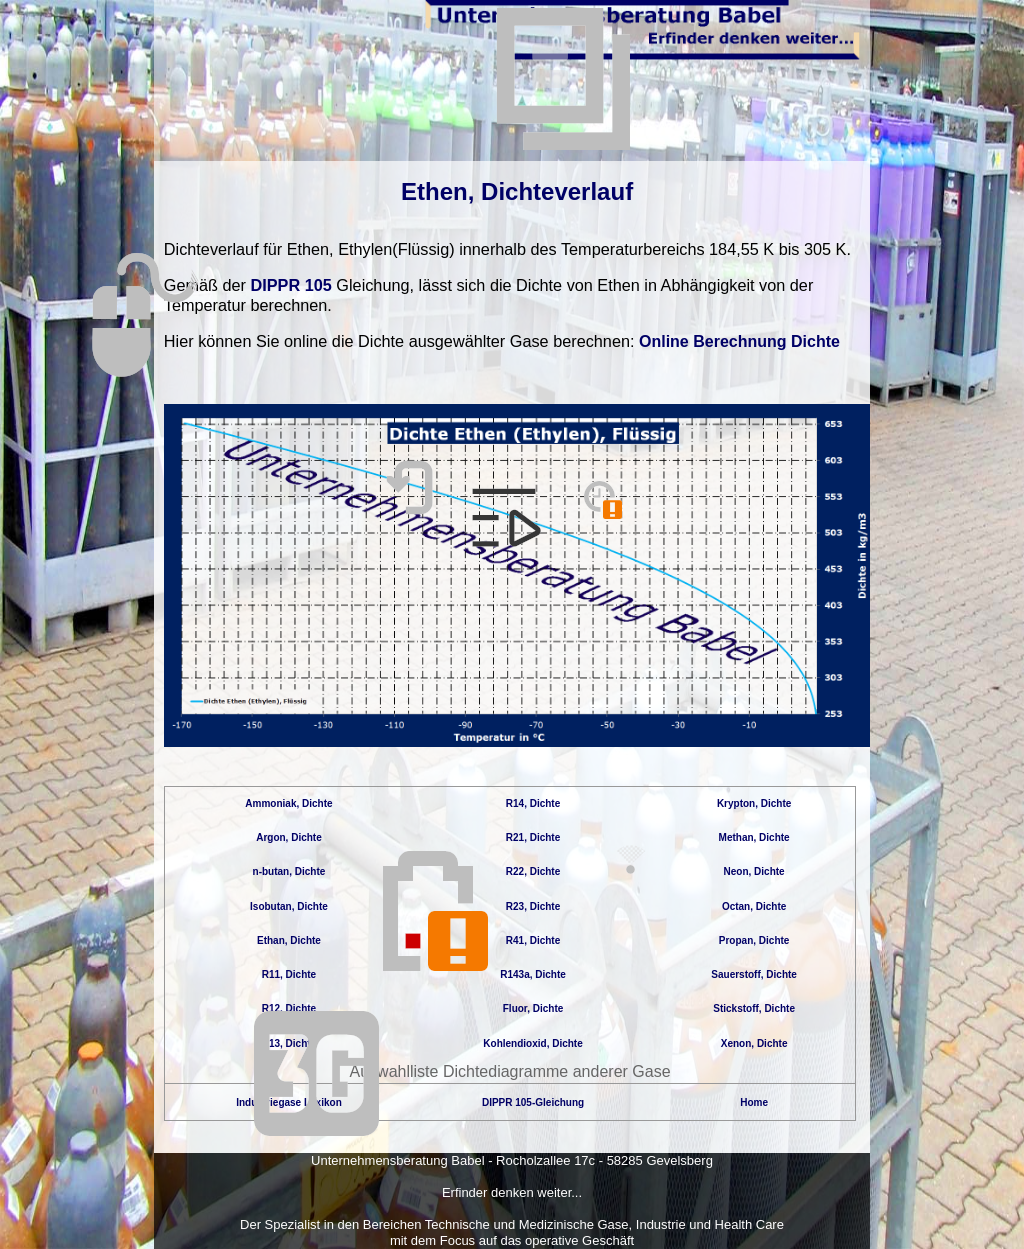  Describe the element at coordinates (428, 911) in the screenshot. I see `indicates low battery warning` at that location.